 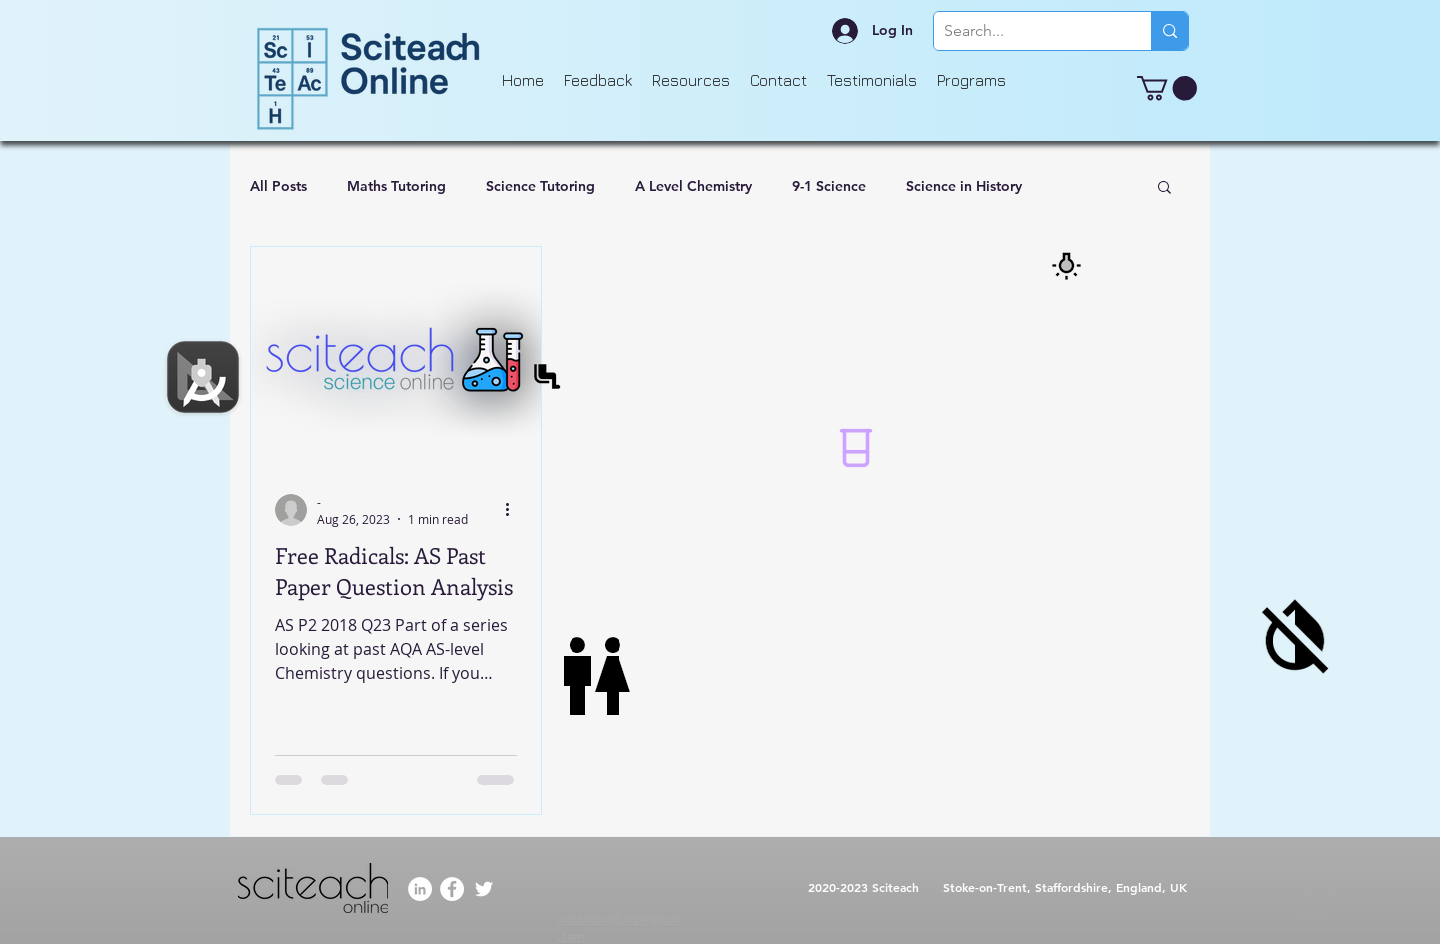 I want to click on disable color inversion mode, so click(x=1295, y=635).